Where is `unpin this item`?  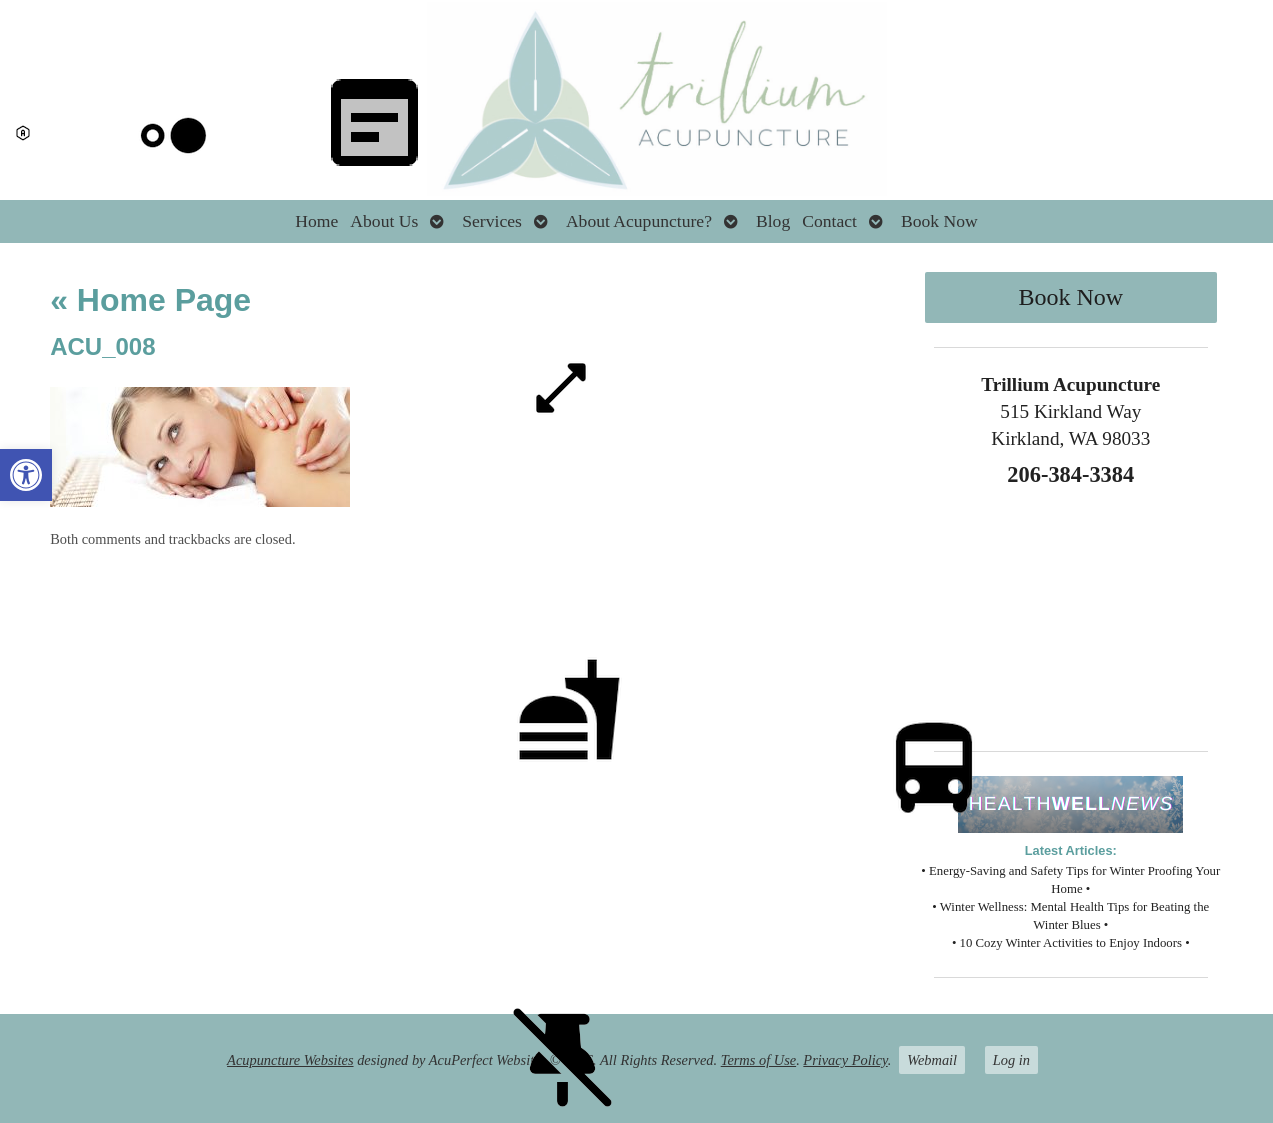
unpin this item is located at coordinates (562, 1057).